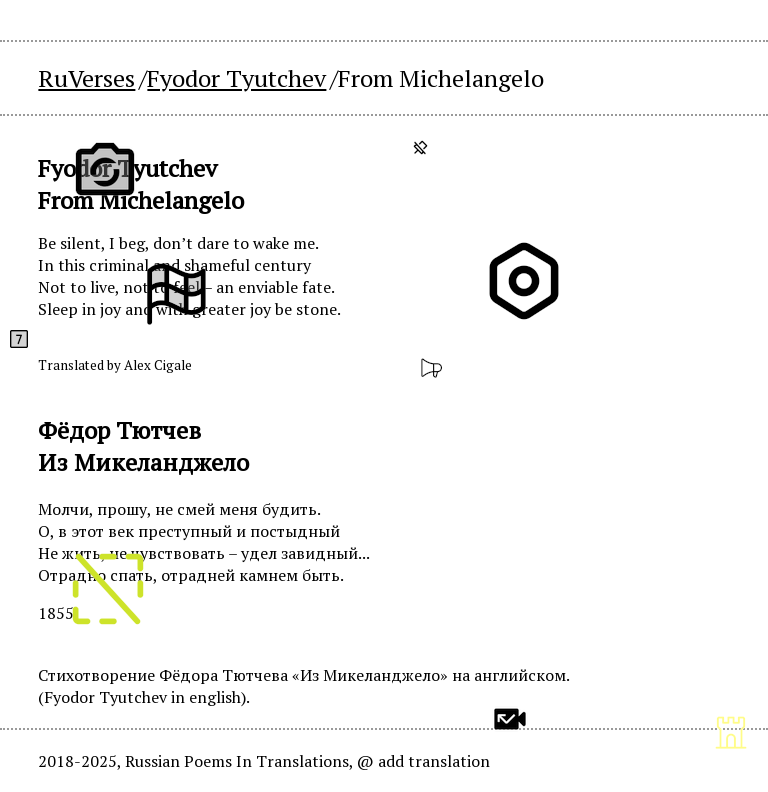 This screenshot has height=792, width=768. What do you see at coordinates (108, 589) in the screenshot?
I see `disable selection mode` at bounding box center [108, 589].